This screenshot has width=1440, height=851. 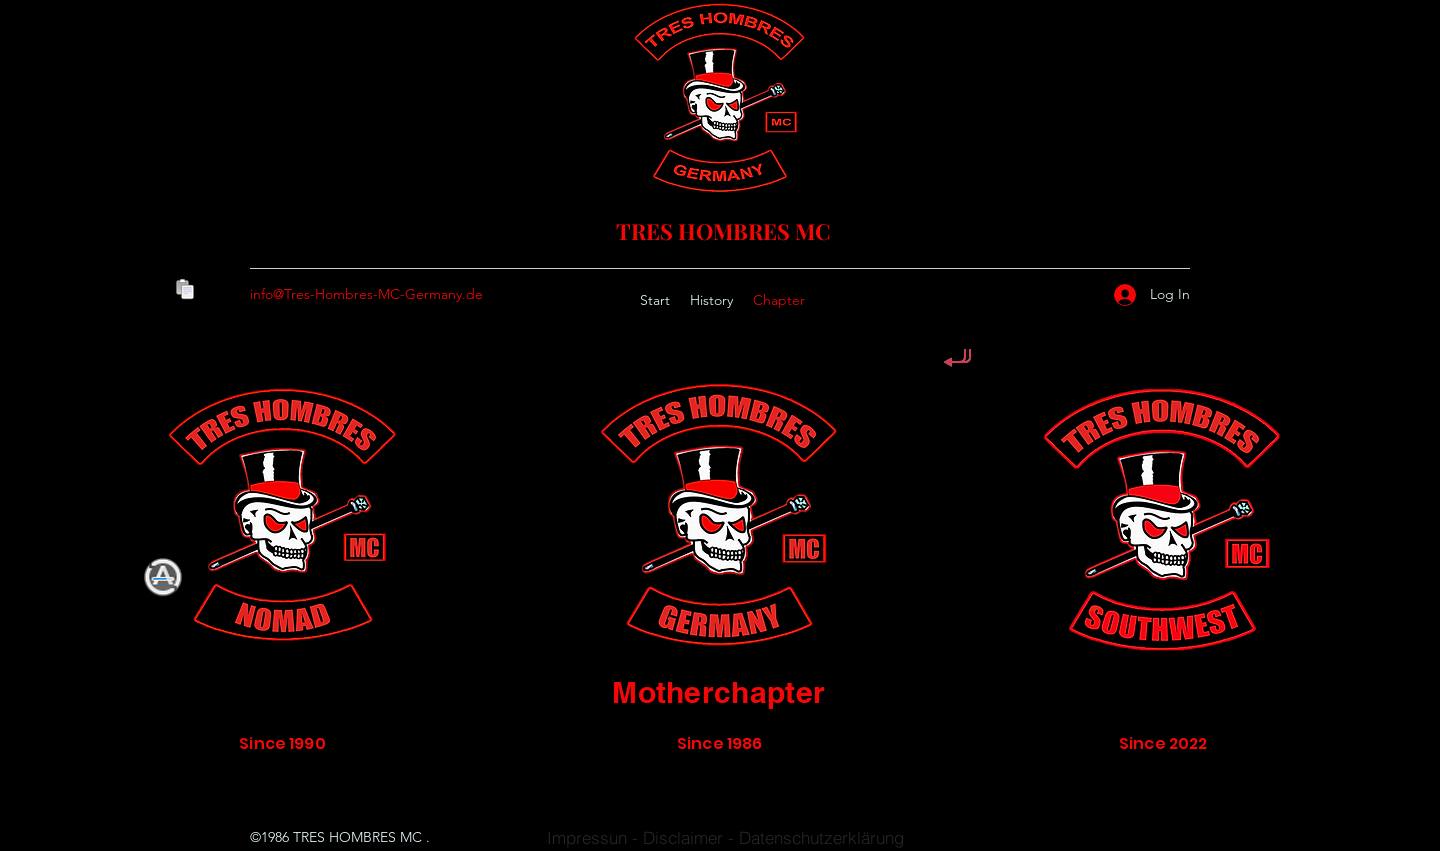 I want to click on paste content from clipboard, so click(x=185, y=289).